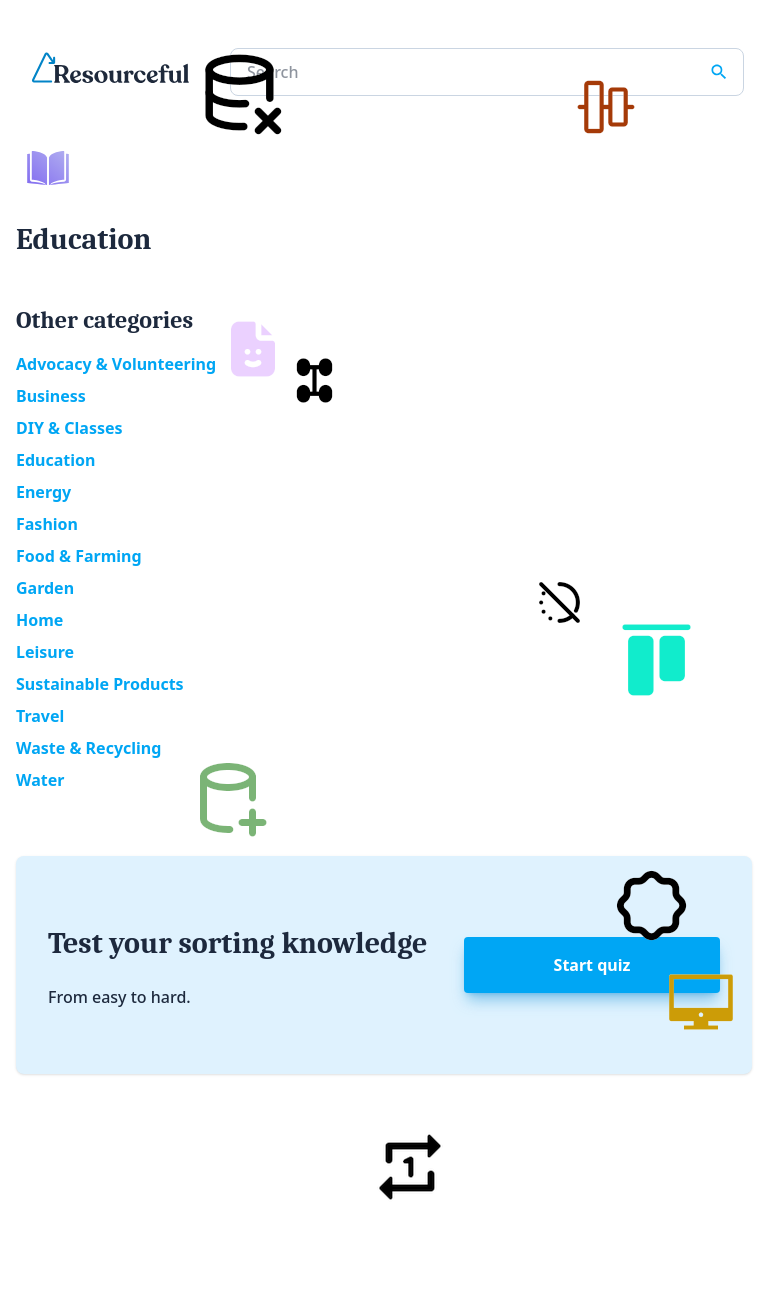  I want to click on timer or duration tracking disabled, so click(559, 602).